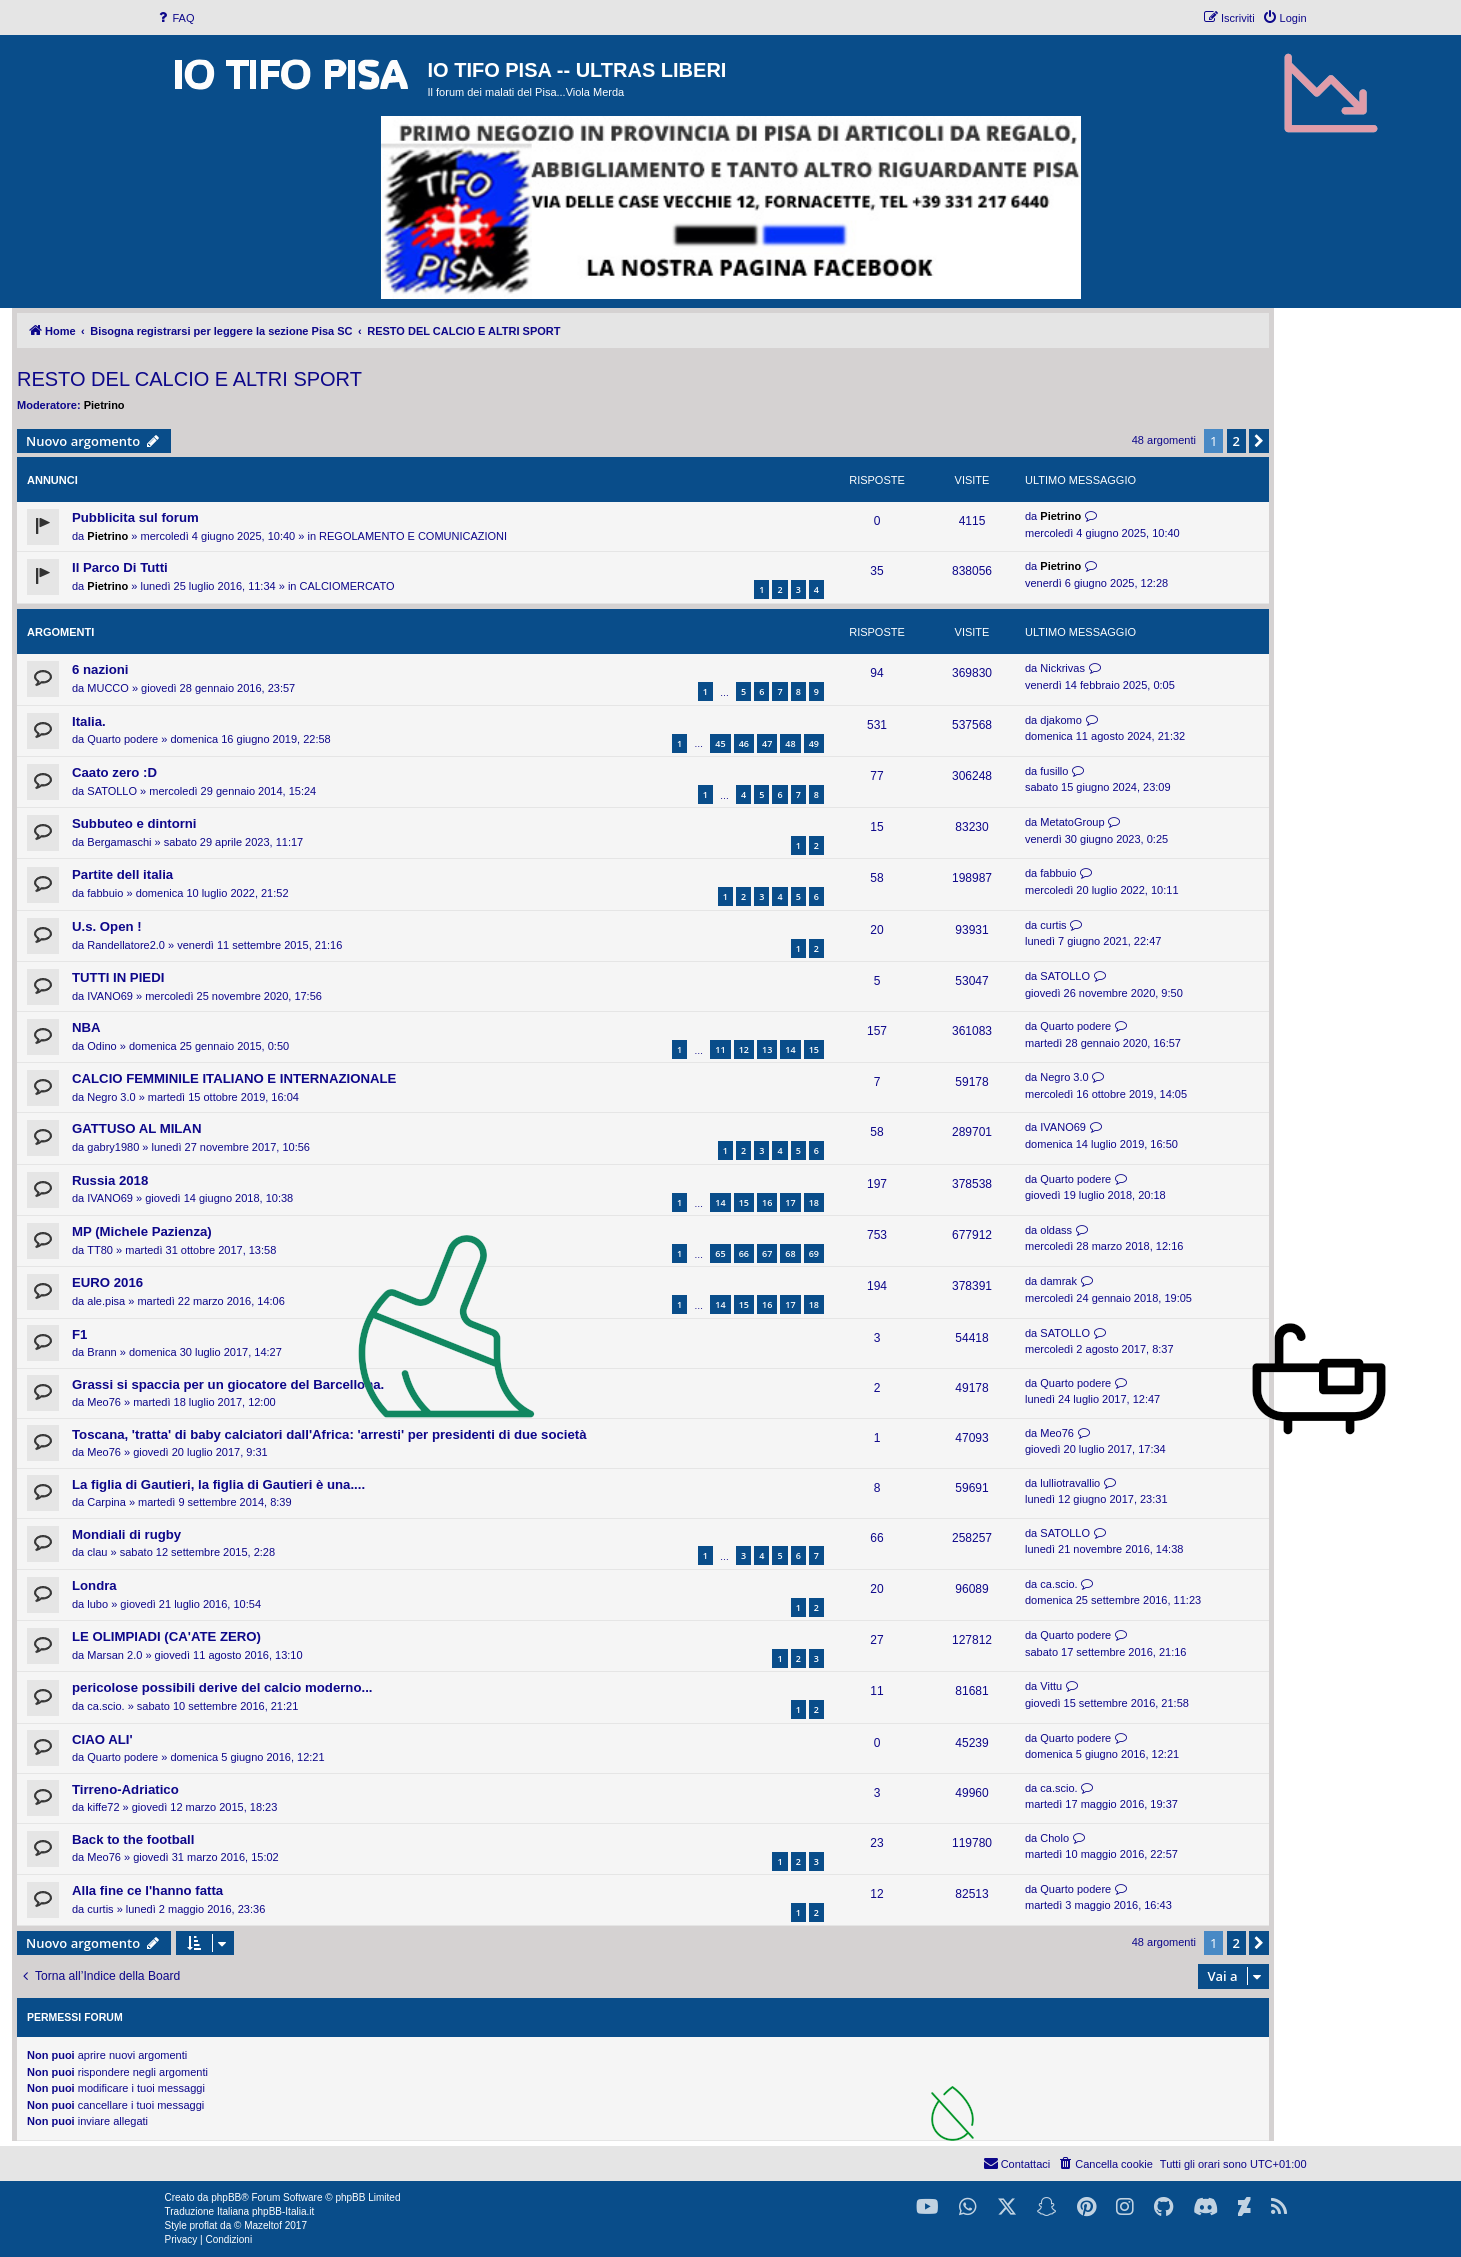 This screenshot has width=1461, height=2257. I want to click on clear or clean up data, so click(443, 1333).